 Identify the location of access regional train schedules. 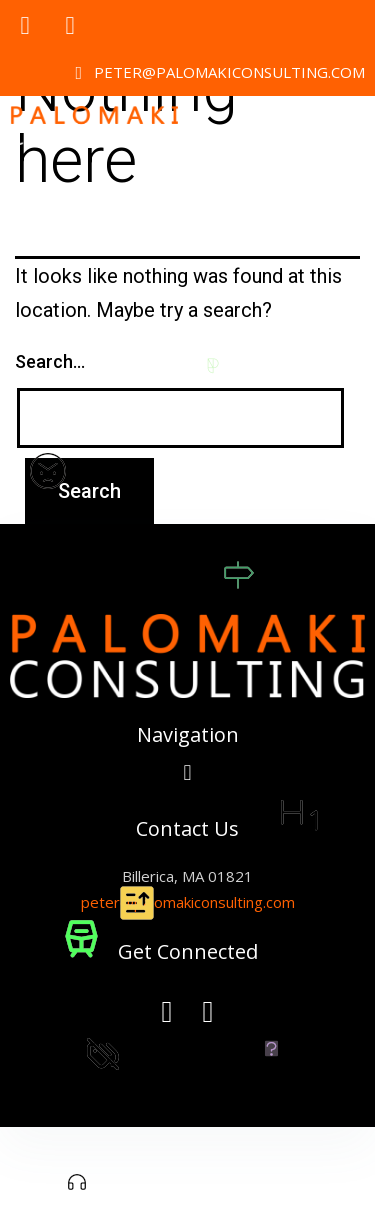
(81, 937).